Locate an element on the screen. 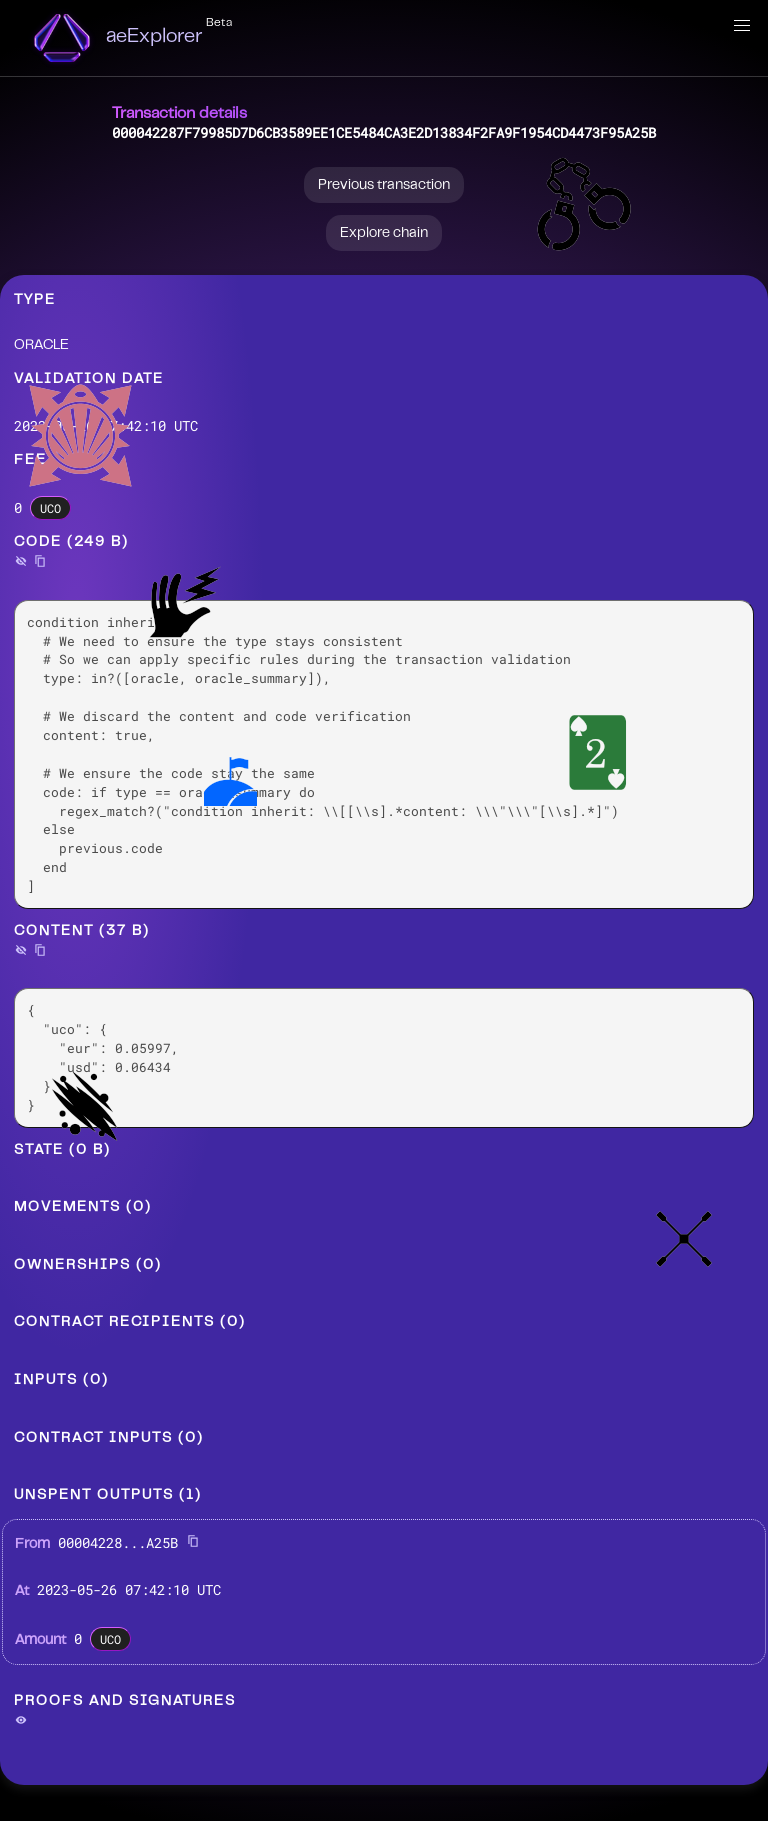  two of spades playing card is located at coordinates (597, 752).